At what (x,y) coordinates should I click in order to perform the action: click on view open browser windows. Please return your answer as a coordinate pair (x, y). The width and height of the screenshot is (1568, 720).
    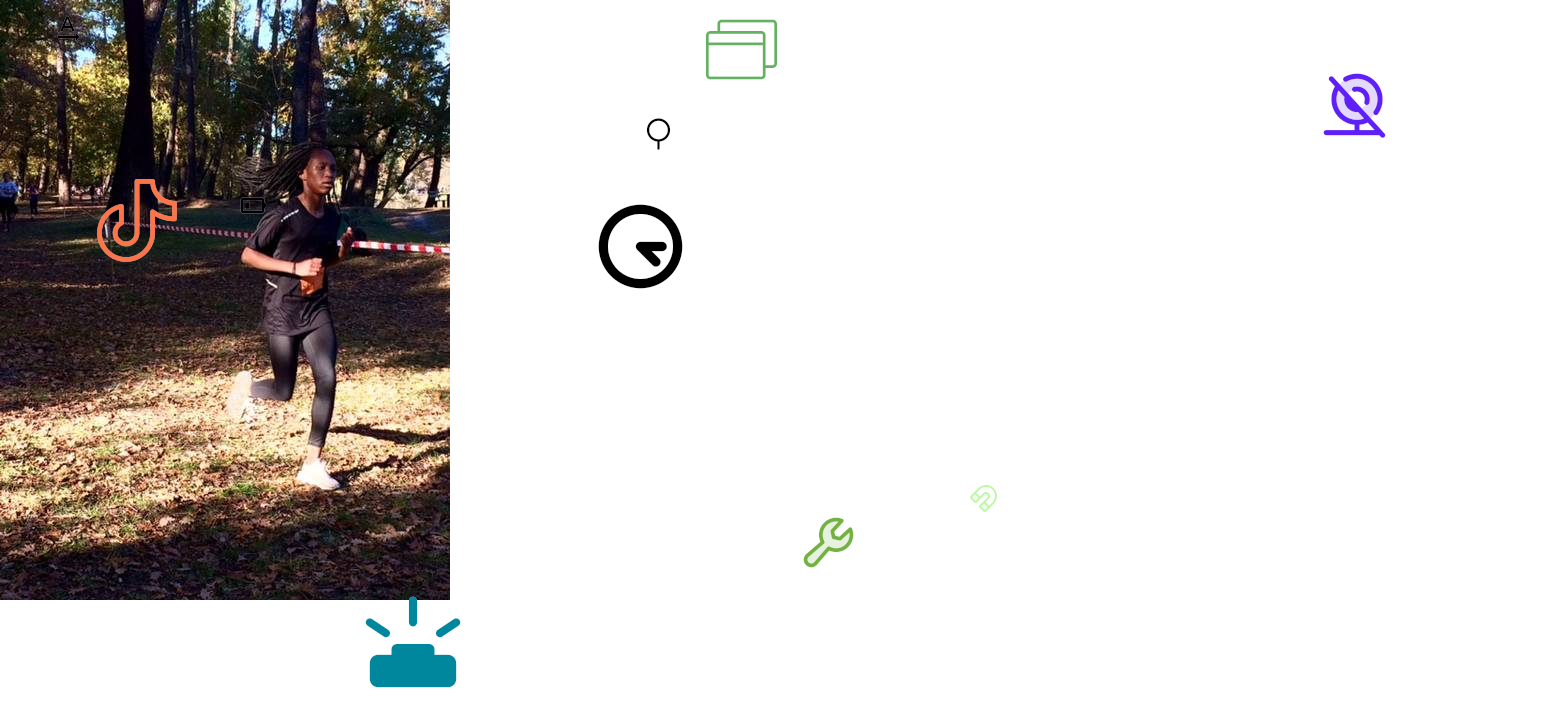
    Looking at the image, I should click on (741, 49).